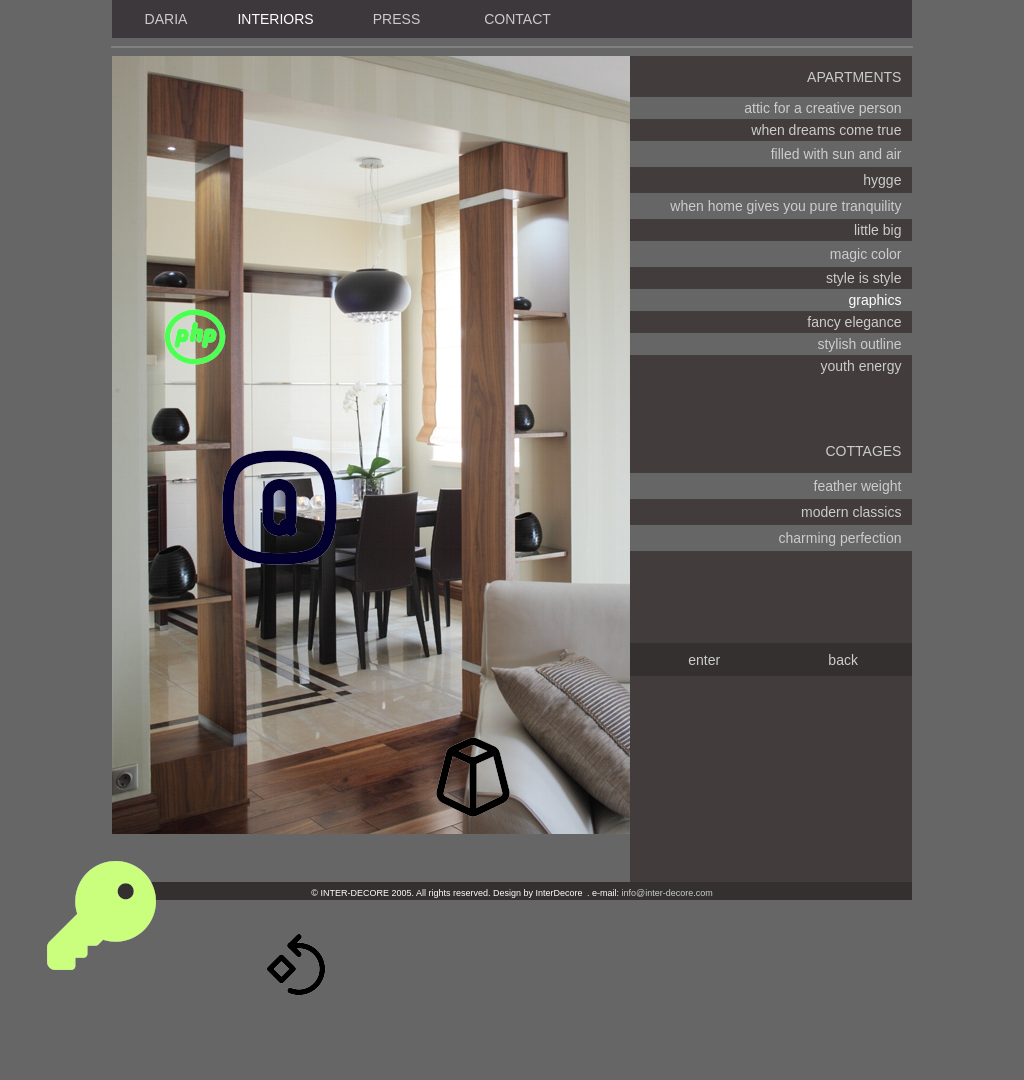  What do you see at coordinates (296, 966) in the screenshot?
I see `refresh or reload placeholder content` at bounding box center [296, 966].